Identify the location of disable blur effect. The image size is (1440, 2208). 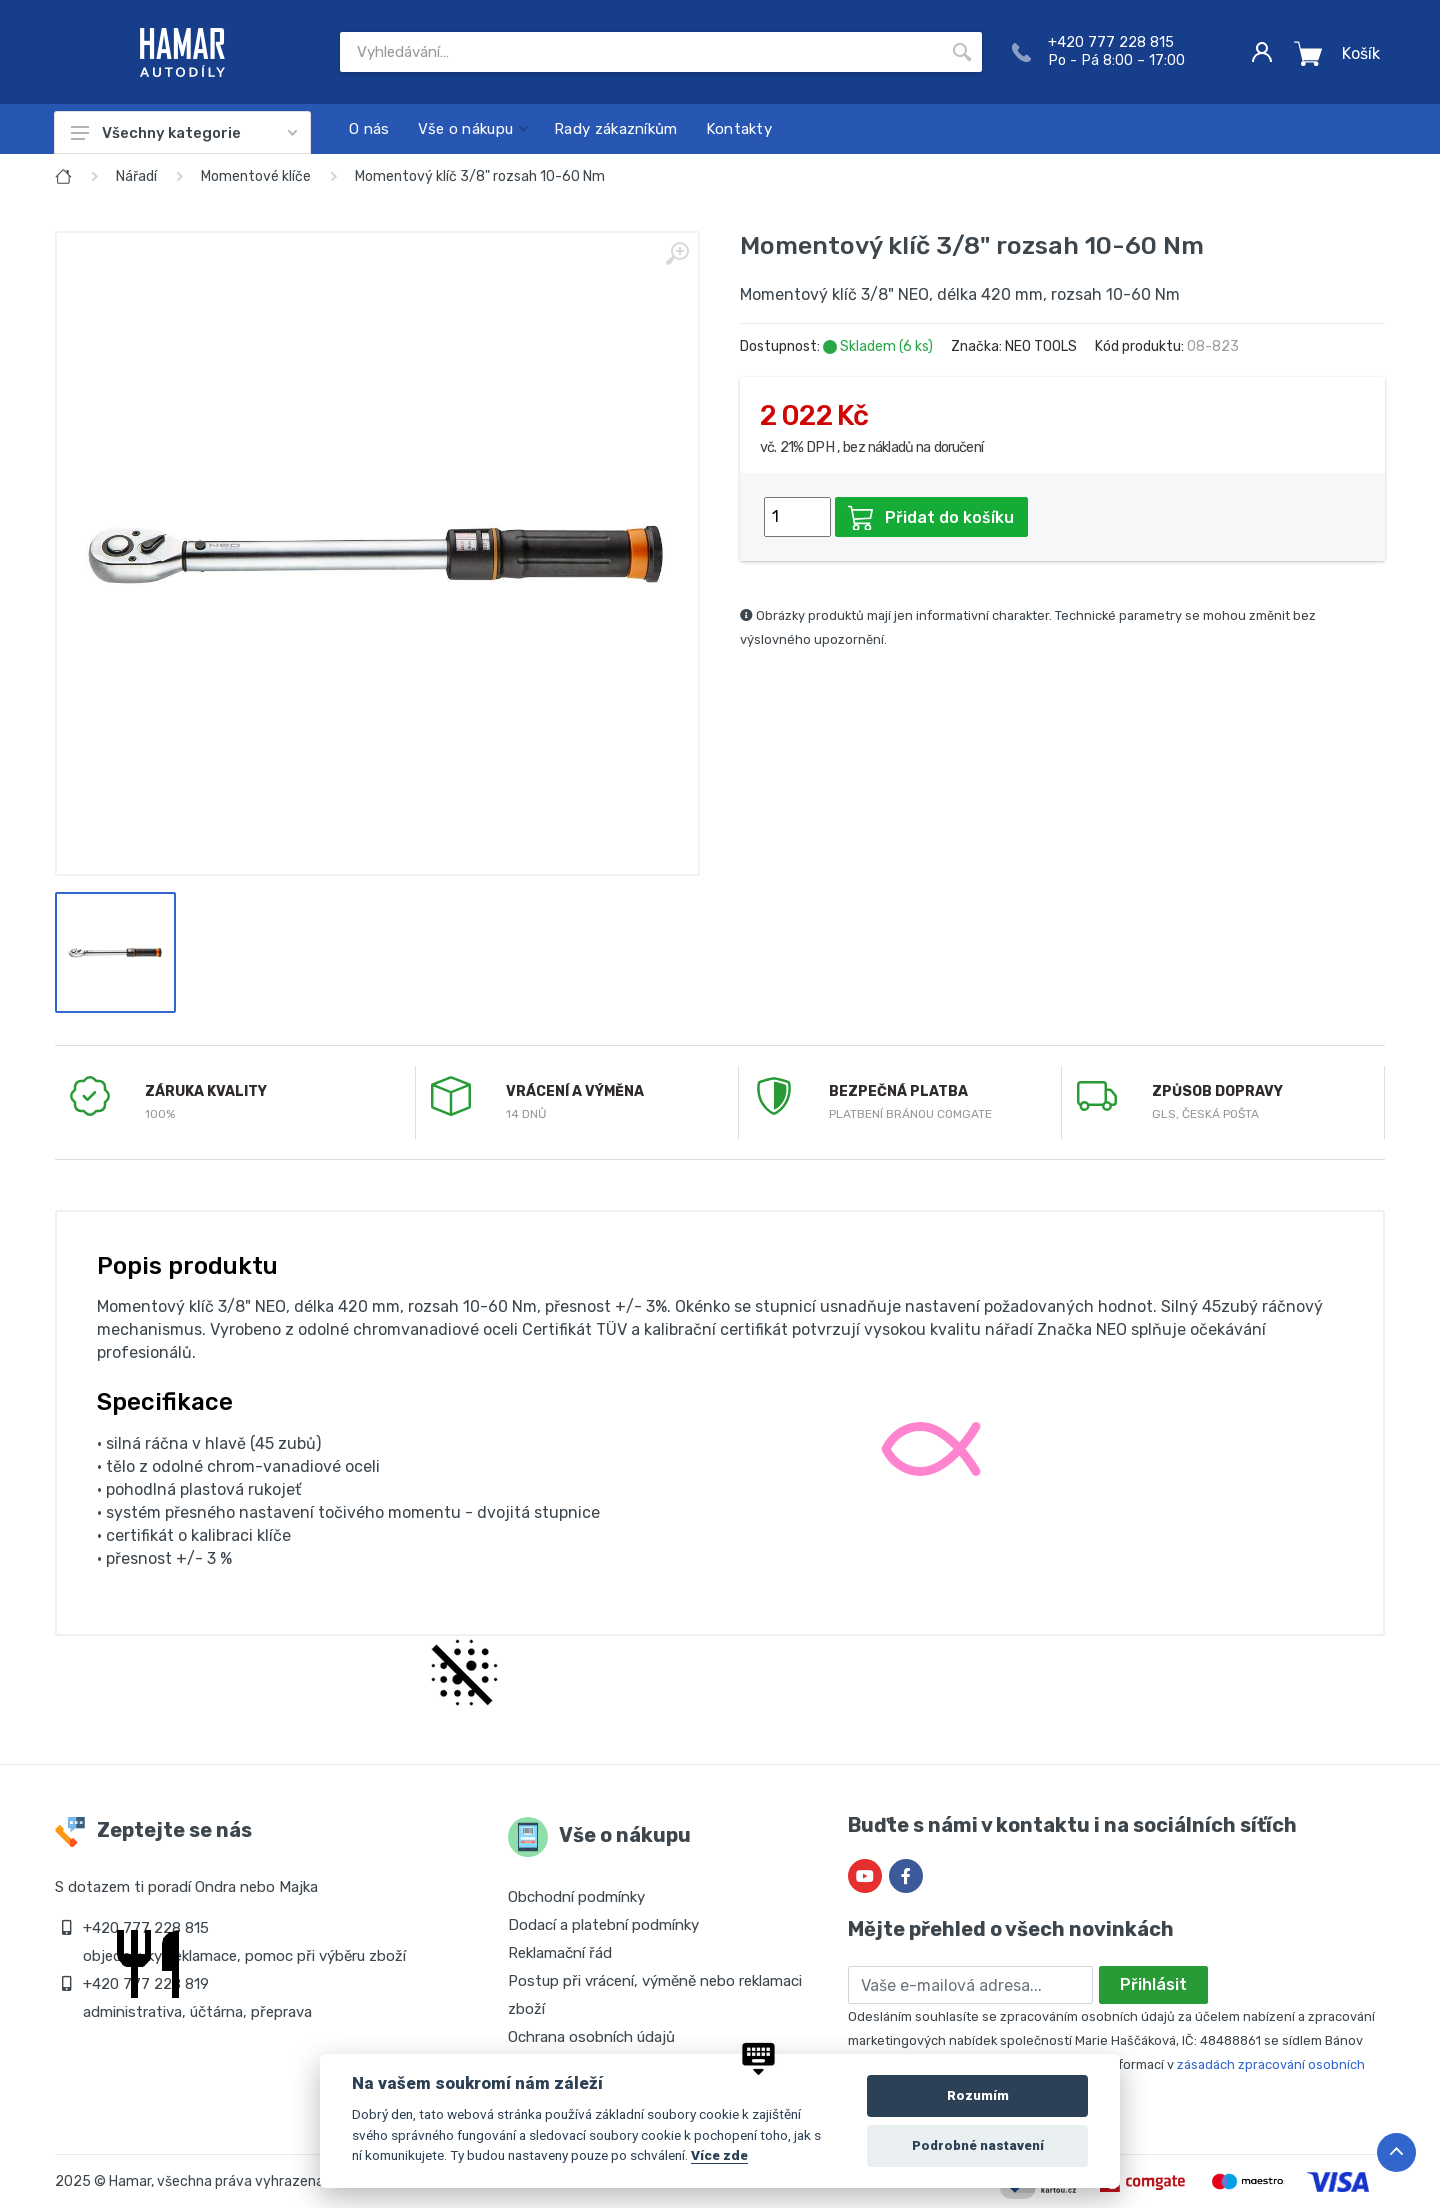
(464, 1672).